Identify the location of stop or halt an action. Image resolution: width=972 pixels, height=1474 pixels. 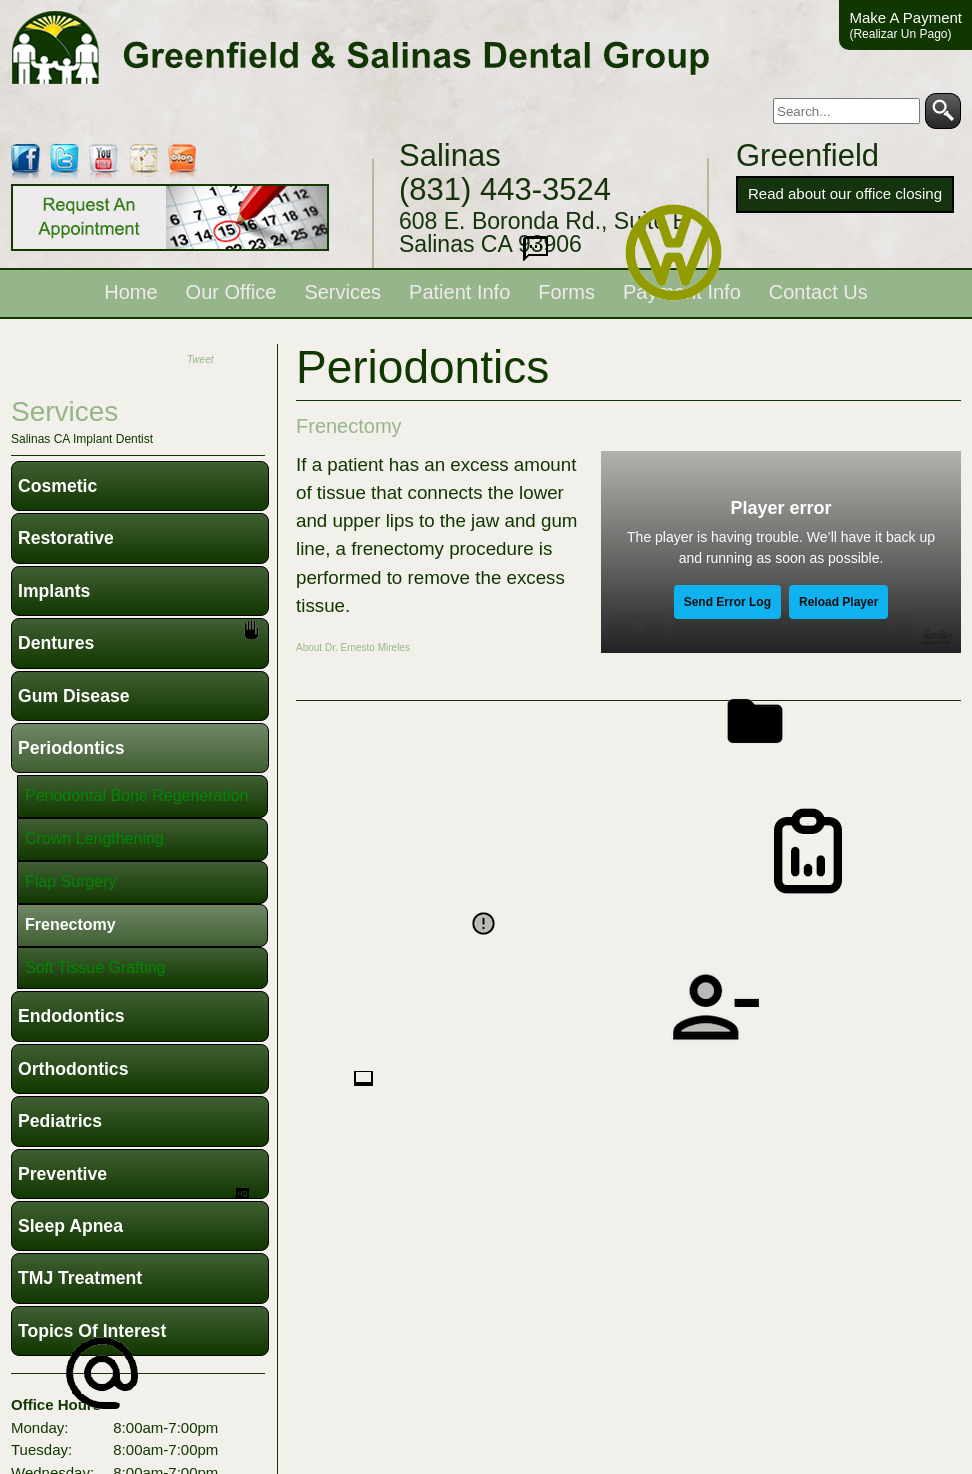
(251, 629).